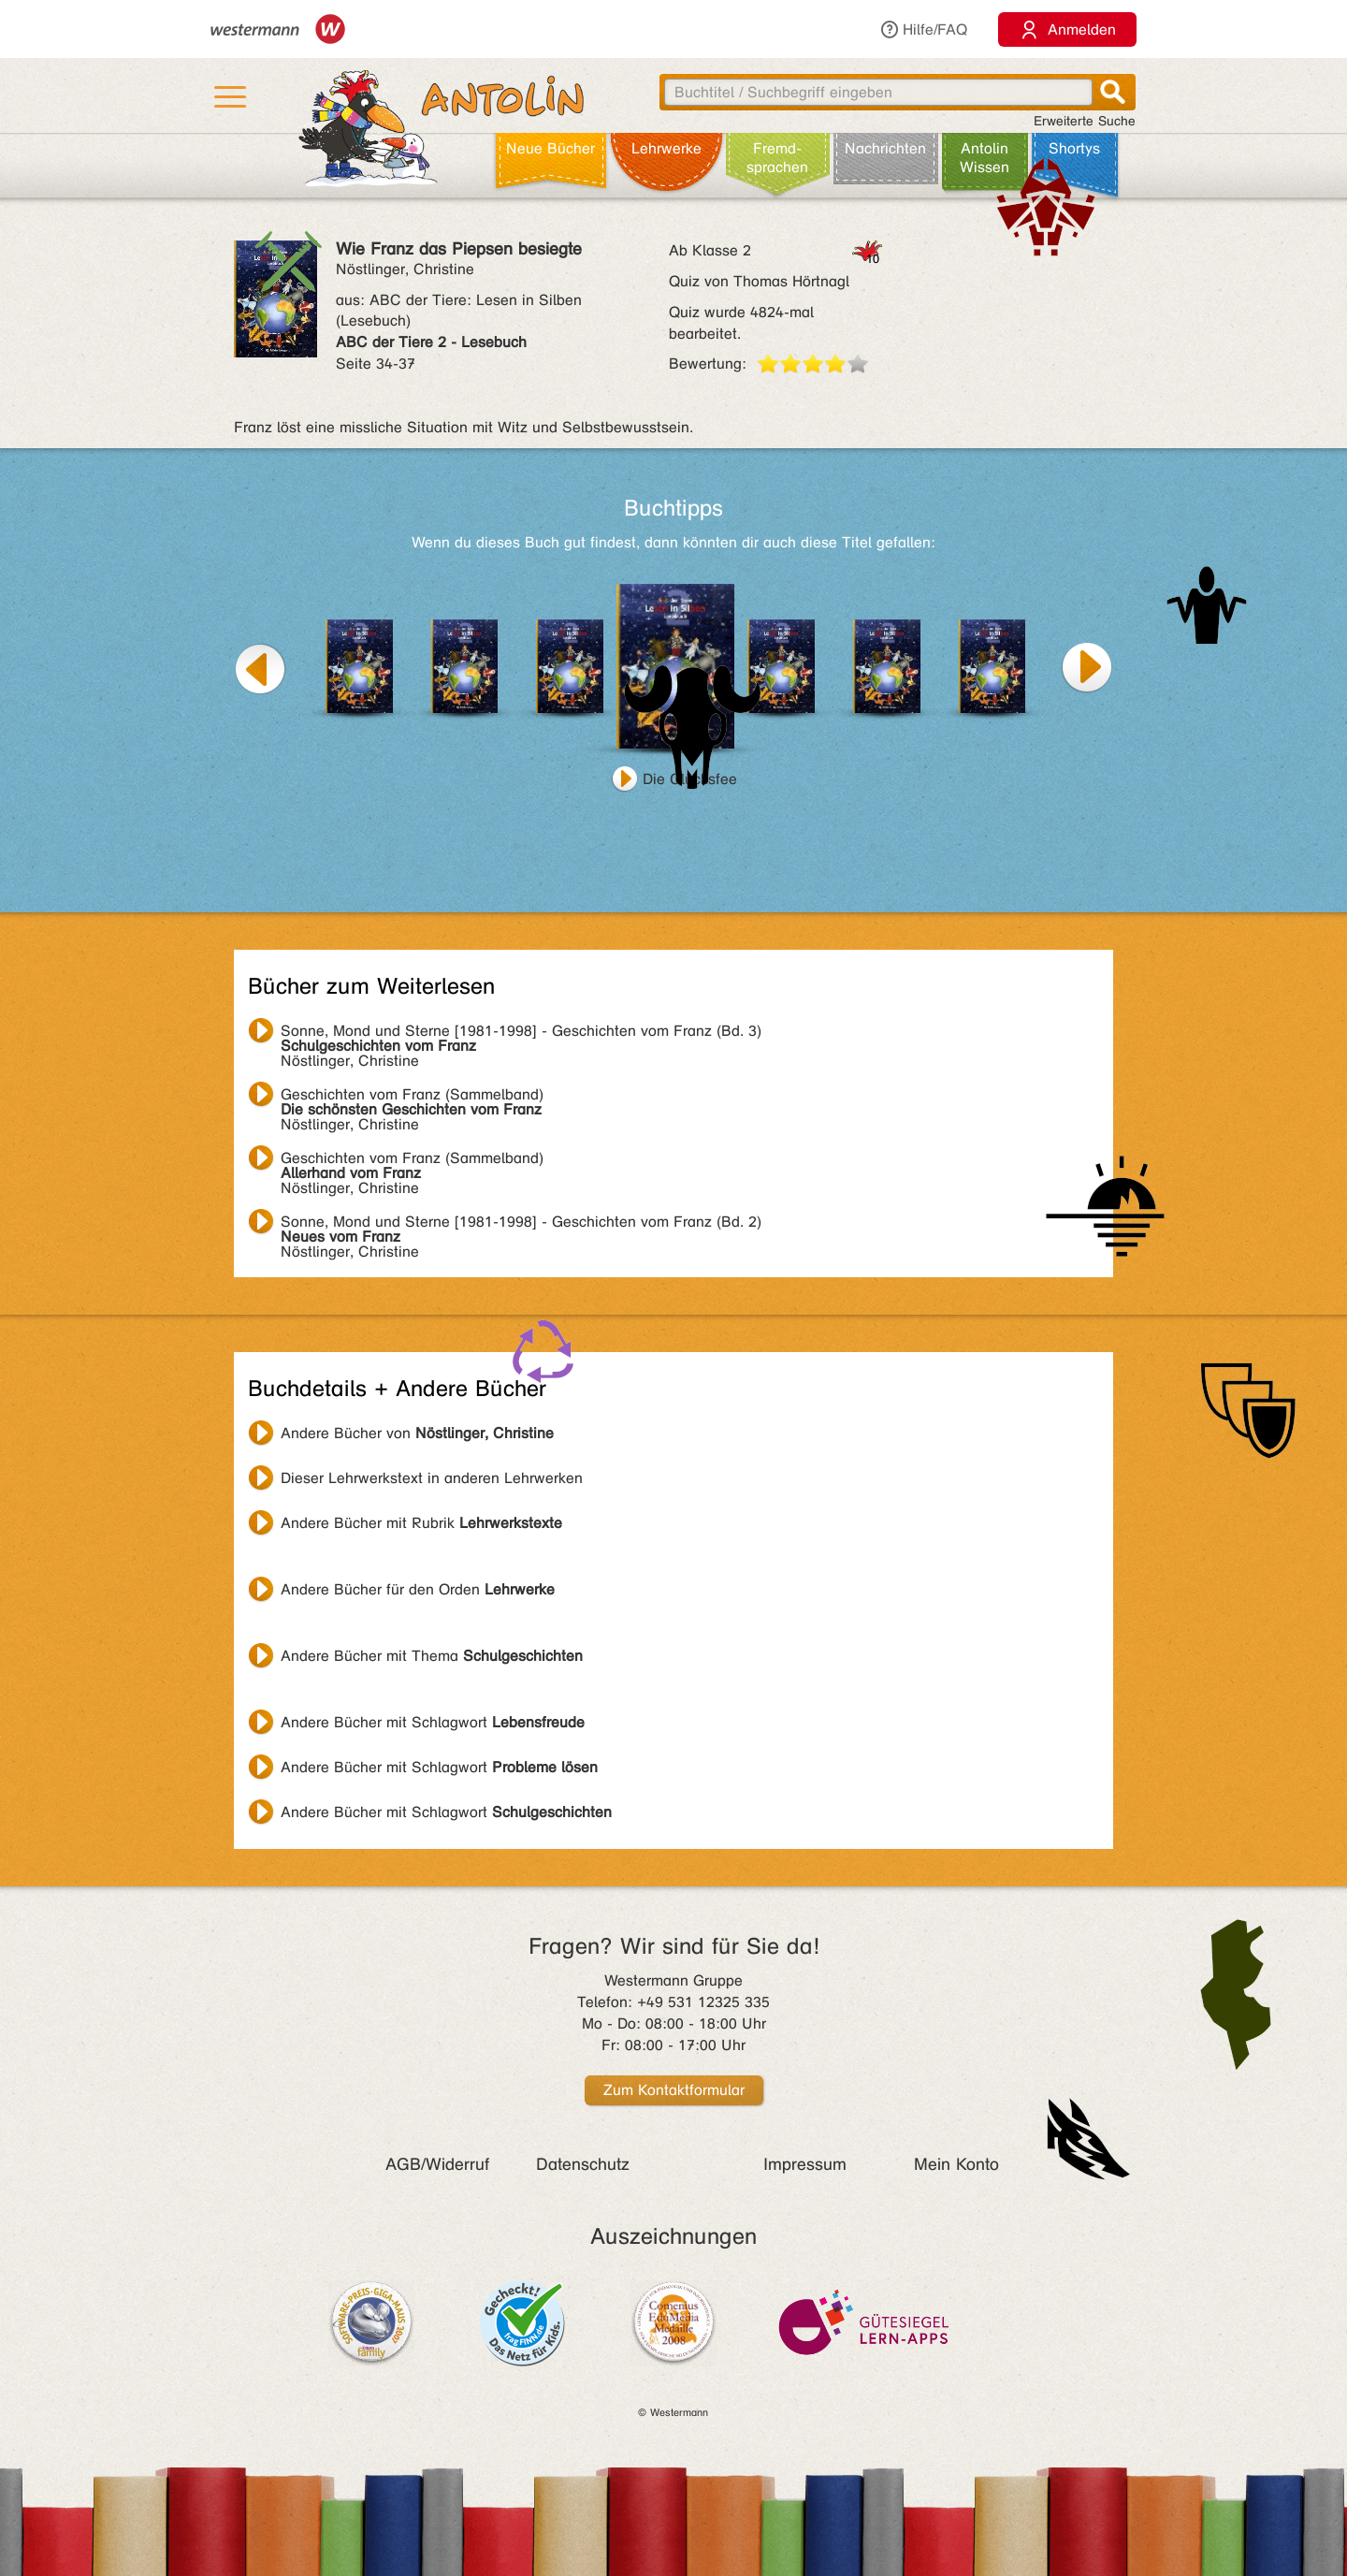 This screenshot has width=1347, height=2576. What do you see at coordinates (543, 1351) in the screenshot?
I see `recycle or dispose of item responsibly` at bounding box center [543, 1351].